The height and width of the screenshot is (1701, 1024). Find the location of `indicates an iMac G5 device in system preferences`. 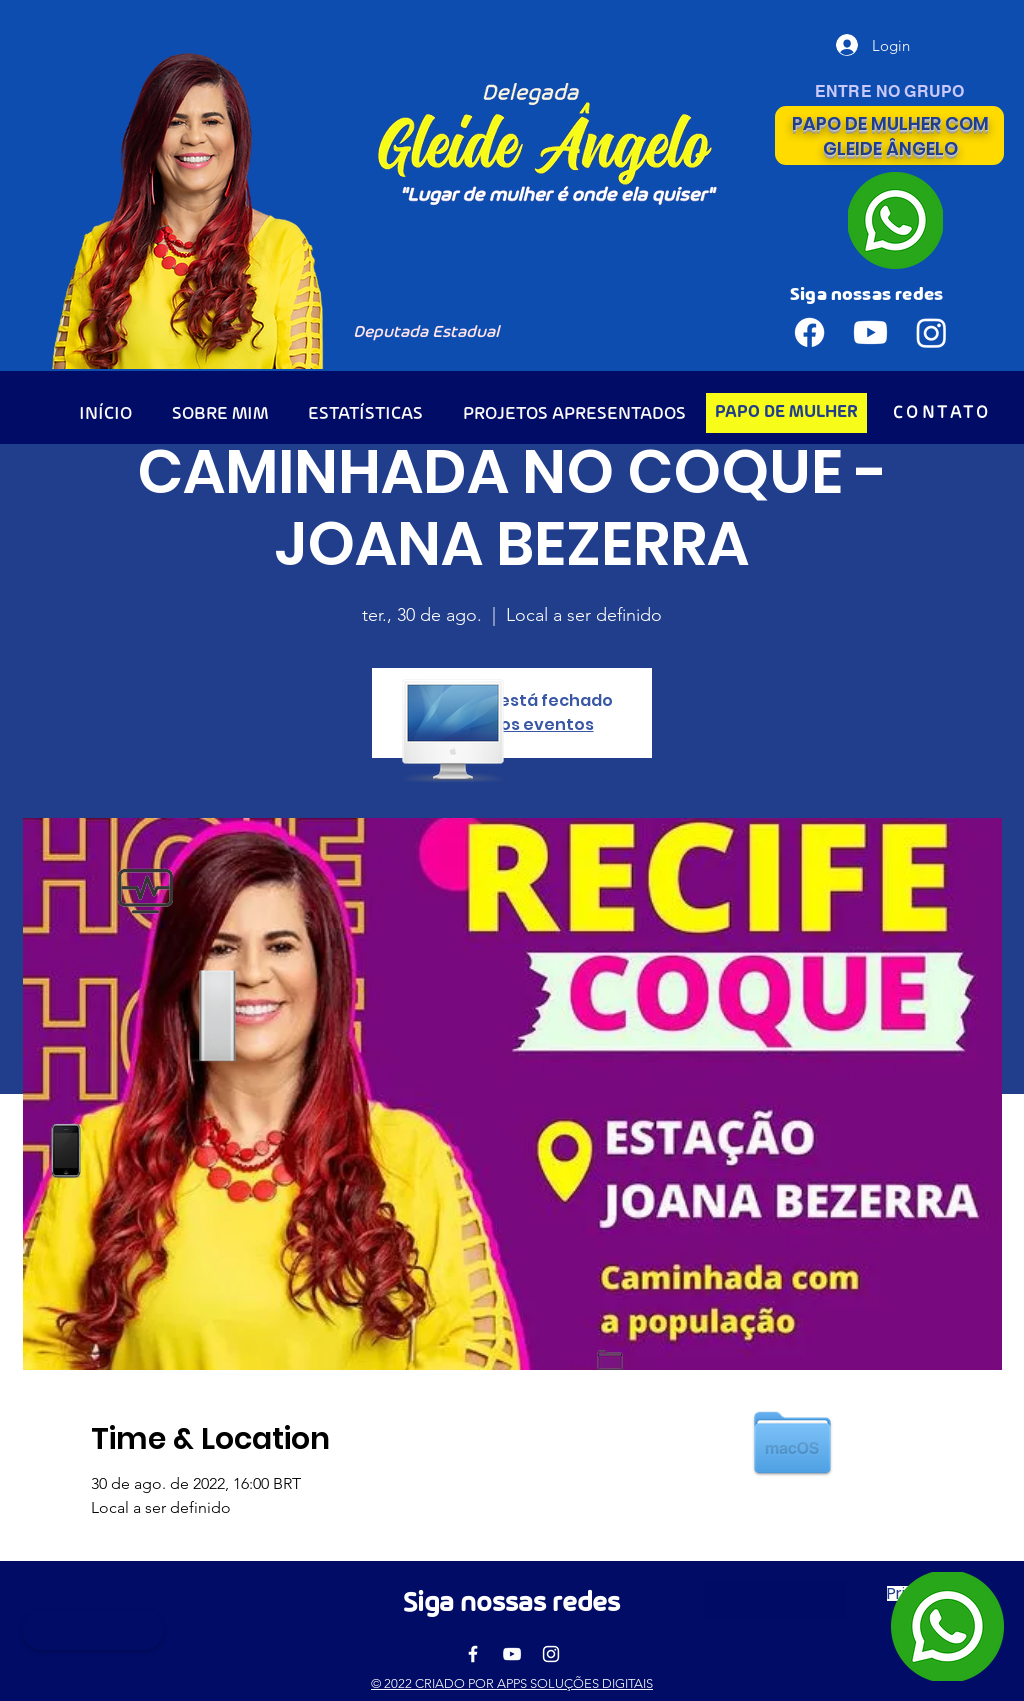

indicates an iMac G5 device in system preferences is located at coordinates (453, 724).